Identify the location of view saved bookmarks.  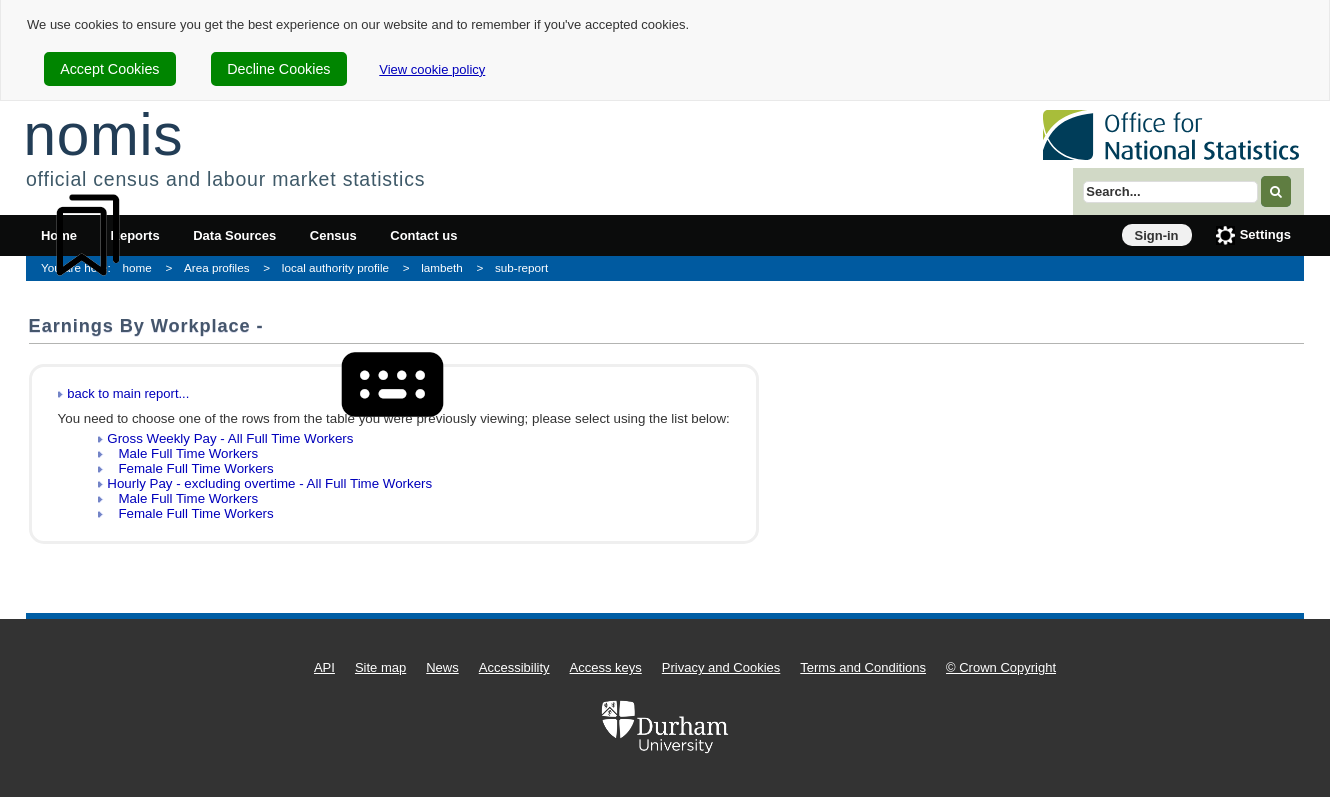
(88, 235).